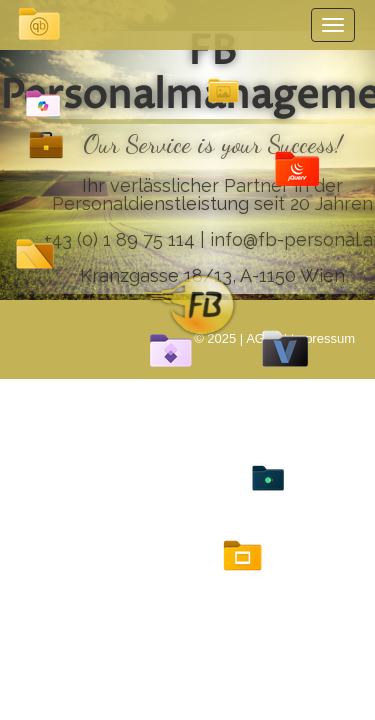 The height and width of the screenshot is (720, 375). I want to click on open android 11 system folder, so click(268, 479).